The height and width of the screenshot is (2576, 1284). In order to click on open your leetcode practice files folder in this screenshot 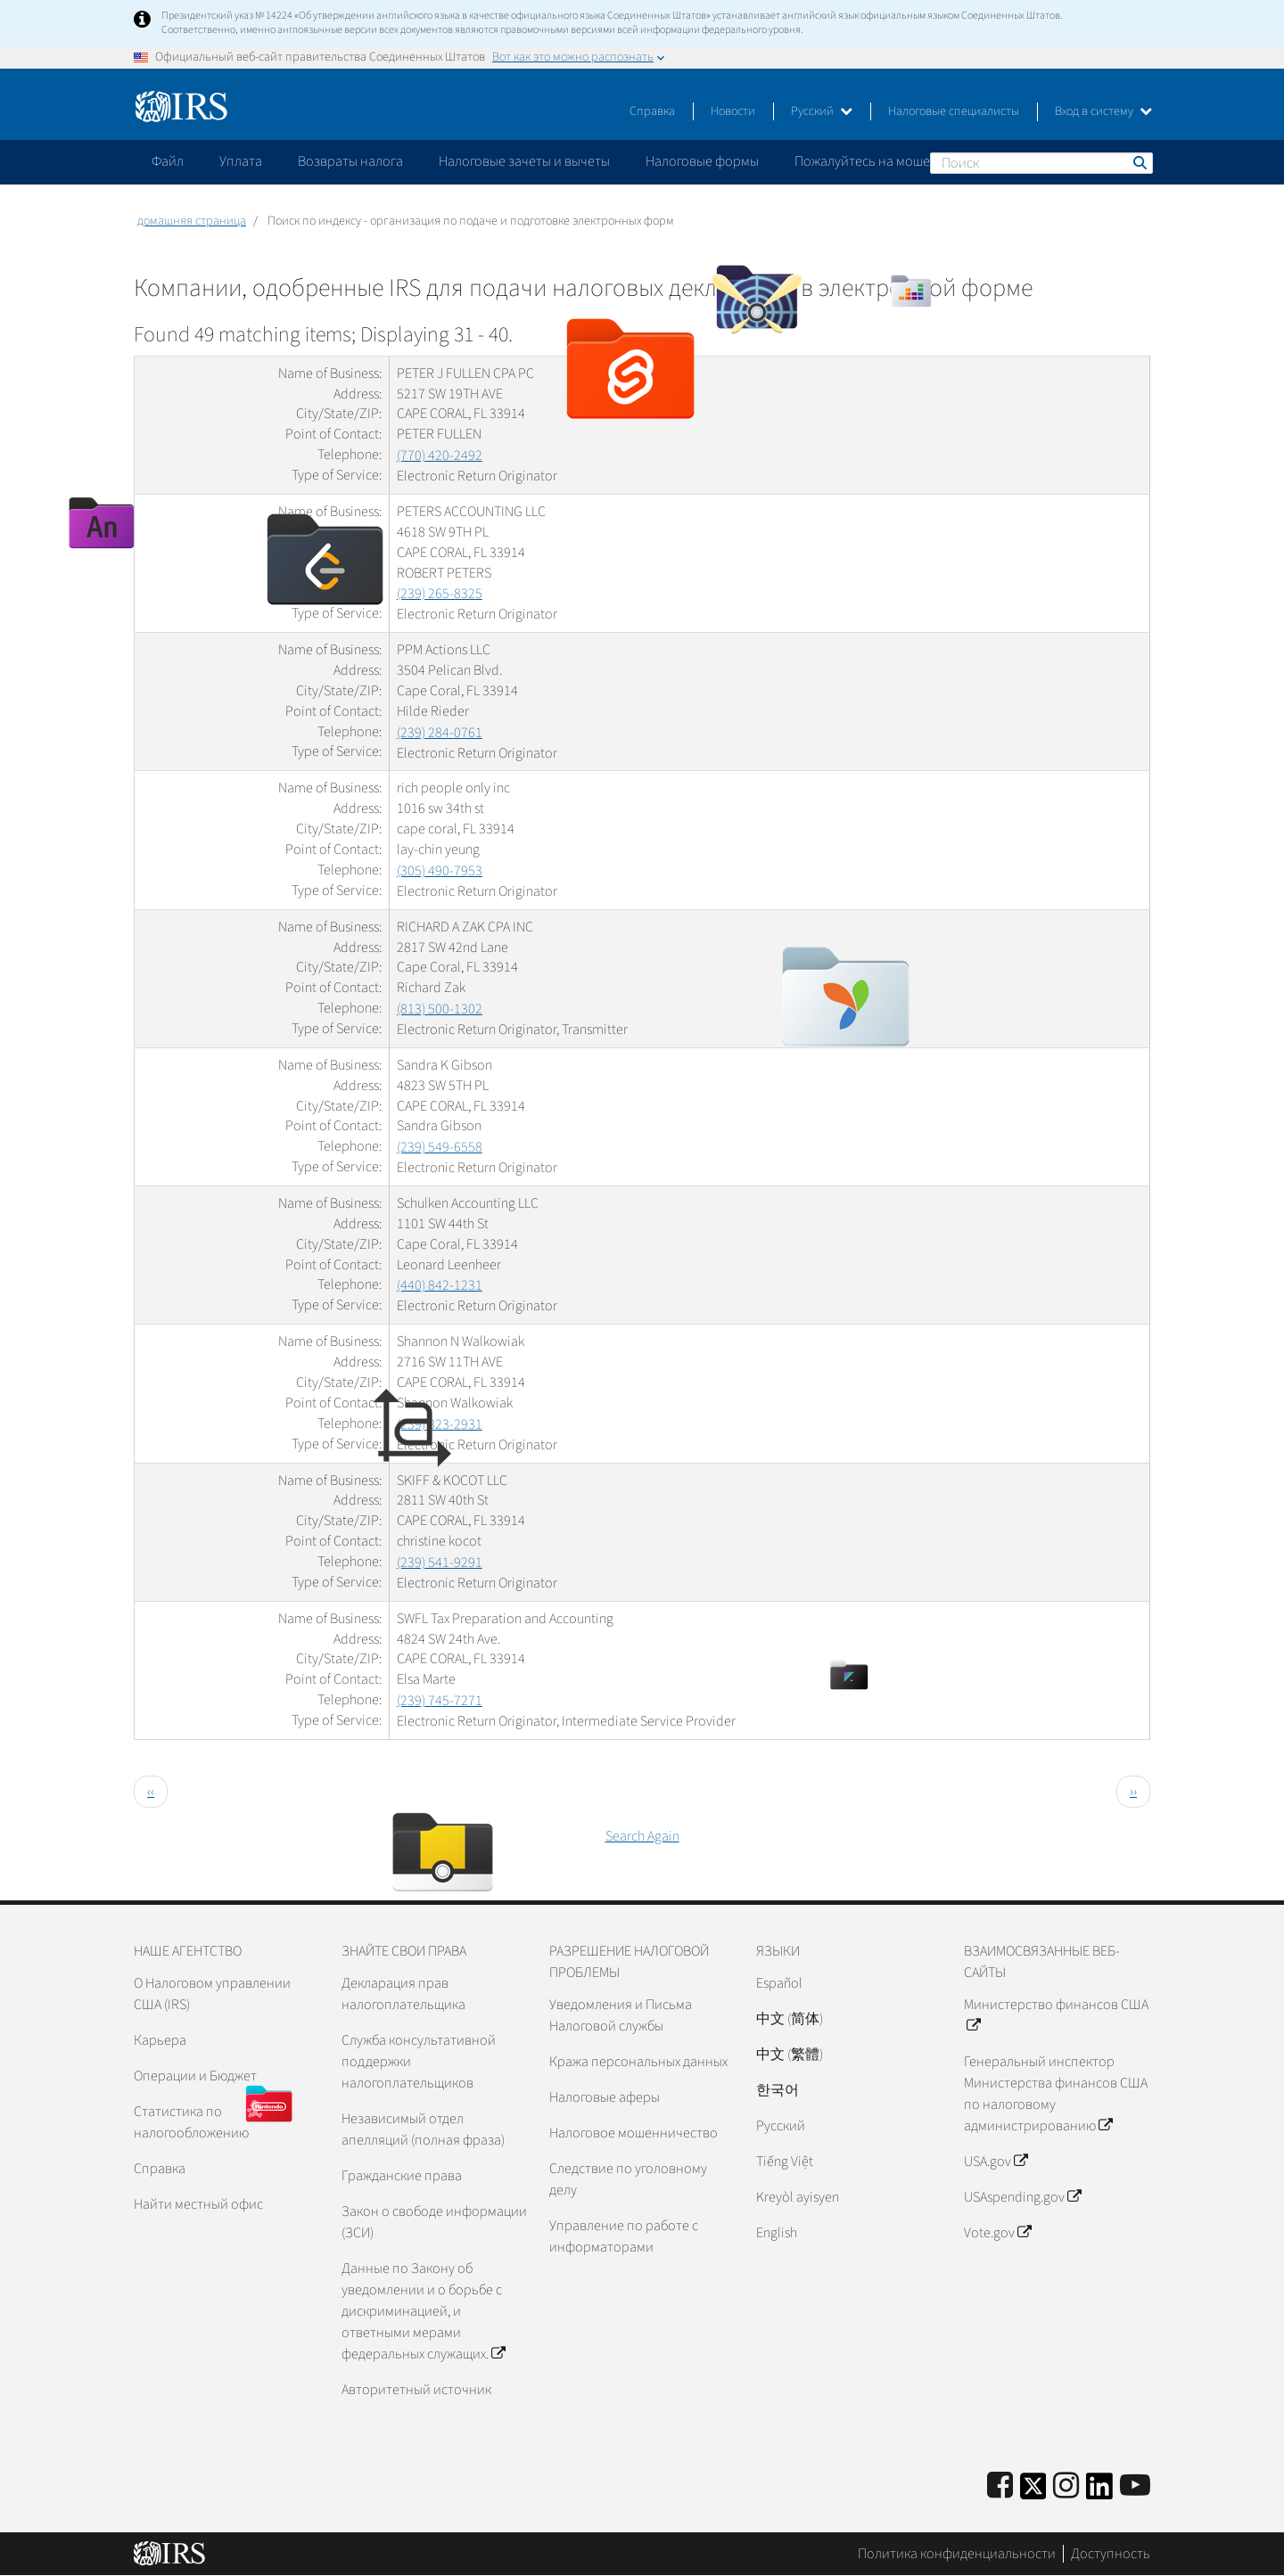, I will do `click(325, 562)`.